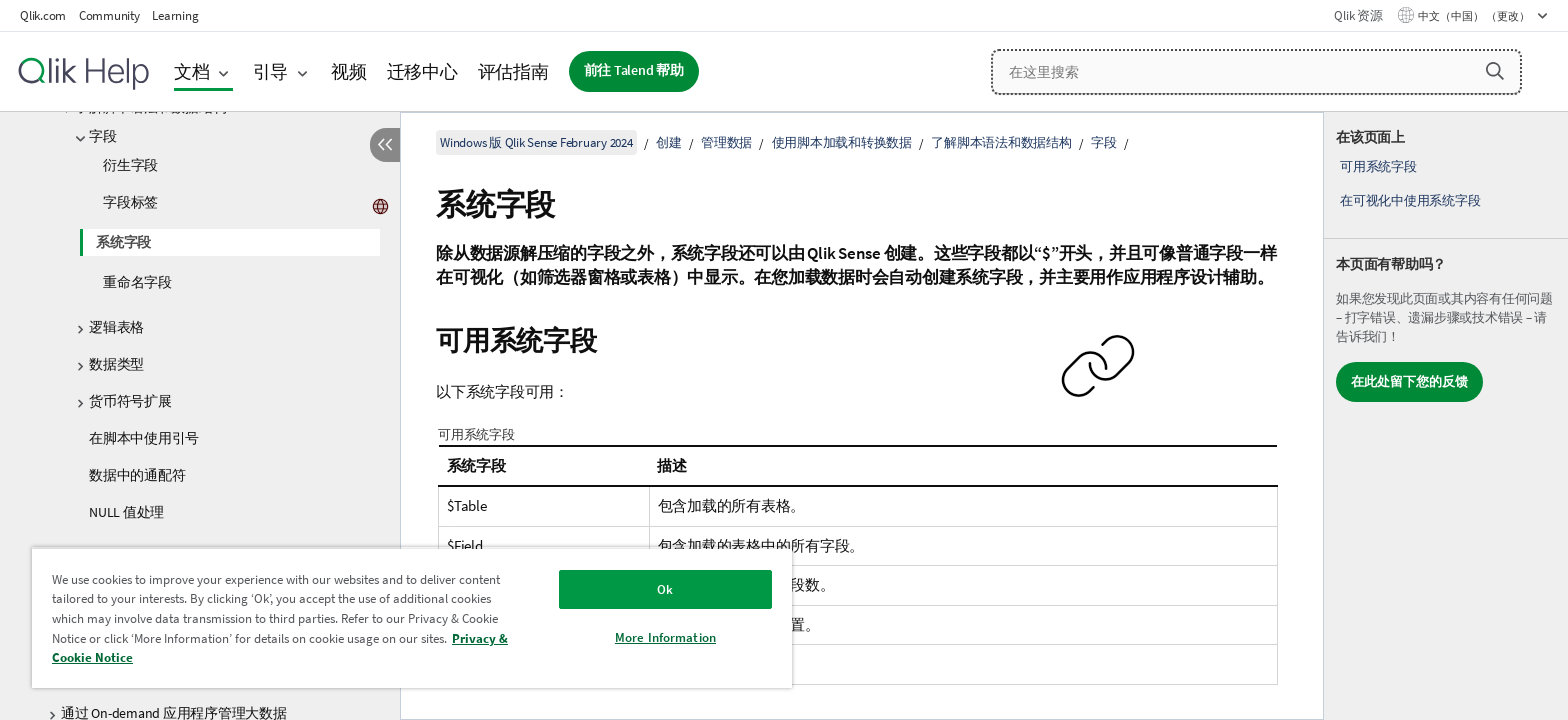 This screenshot has height=720, width=1568. I want to click on access website or browse the internet, so click(380, 206).